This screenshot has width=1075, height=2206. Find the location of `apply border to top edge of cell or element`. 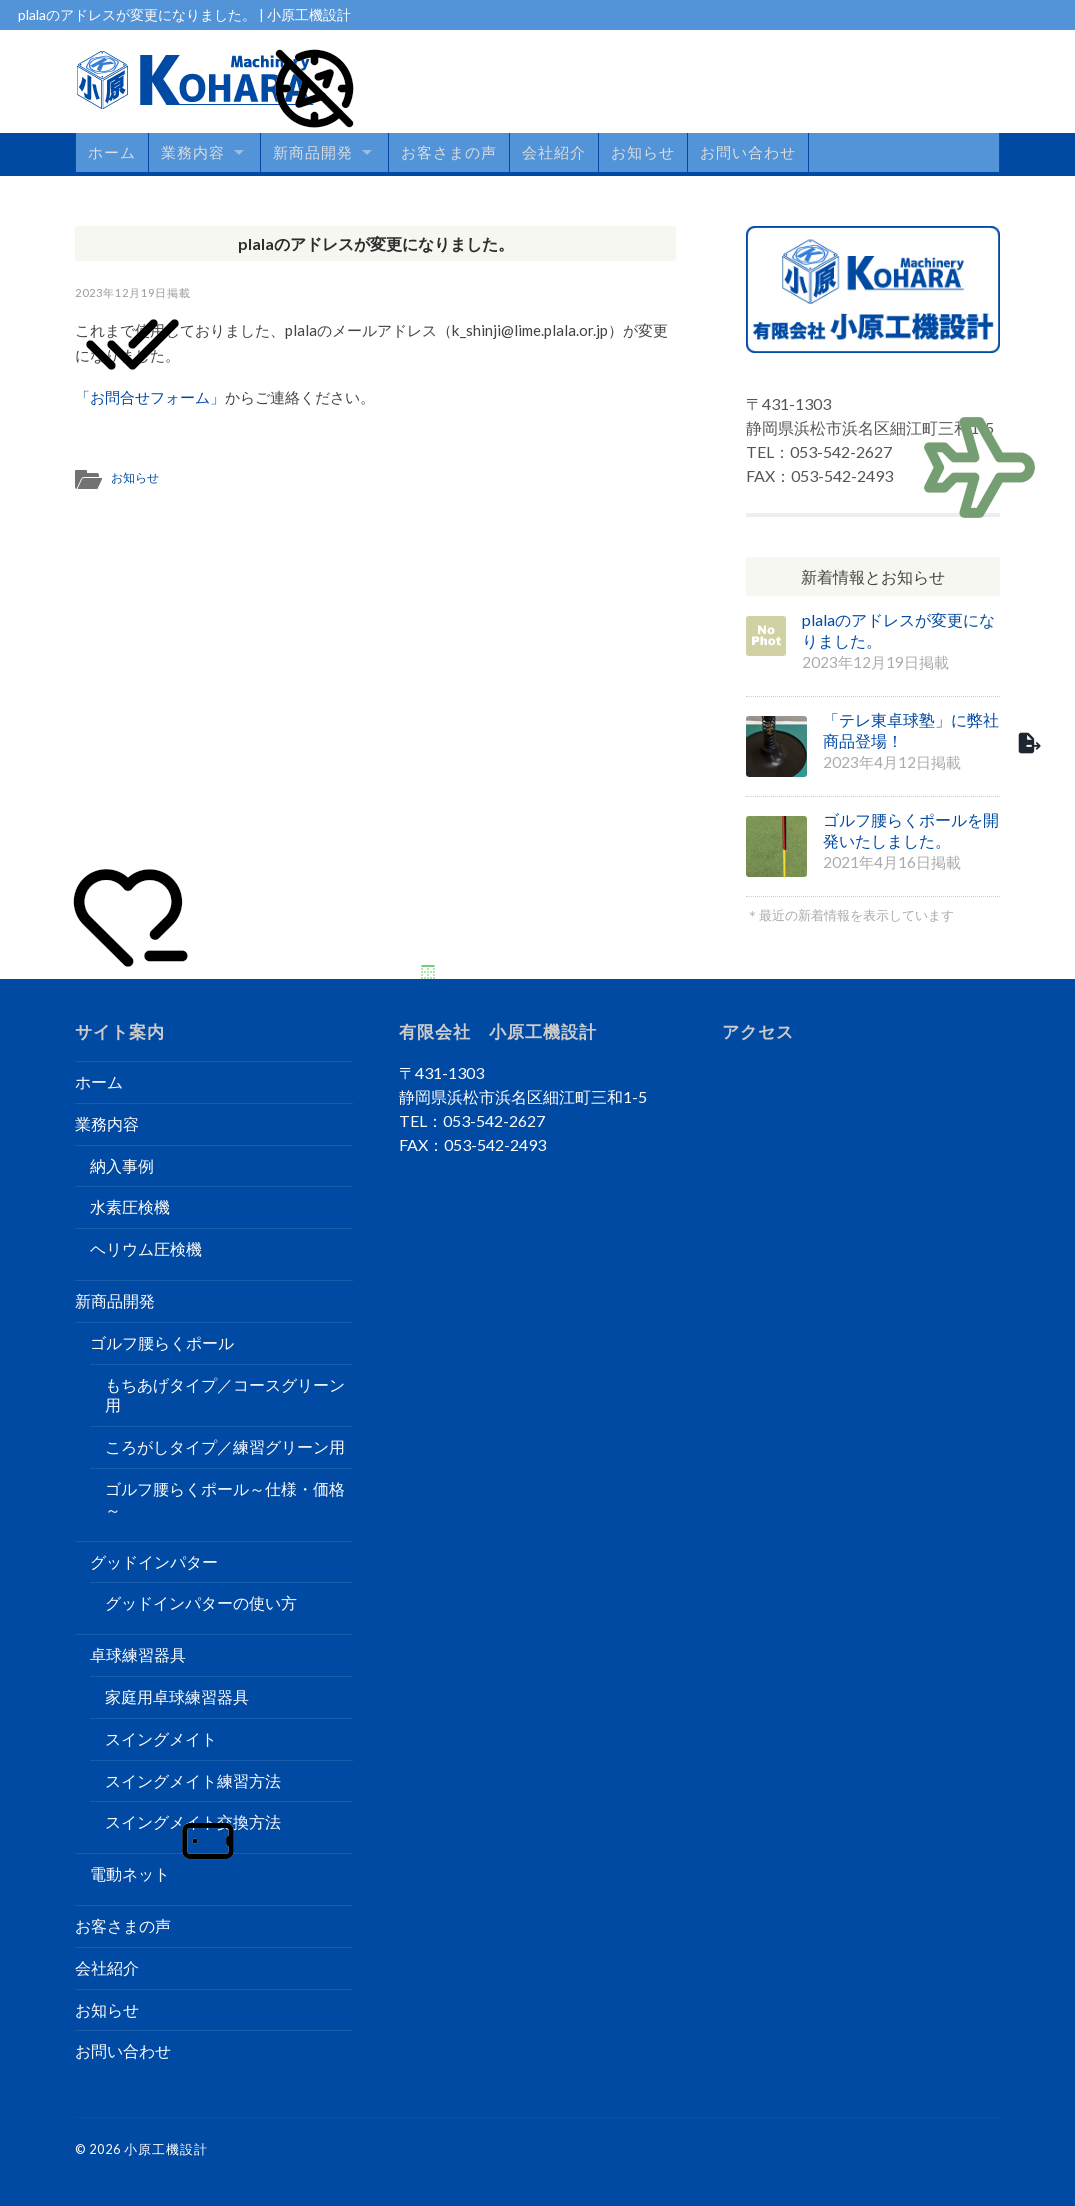

apply border to top edge of cell or element is located at coordinates (428, 972).